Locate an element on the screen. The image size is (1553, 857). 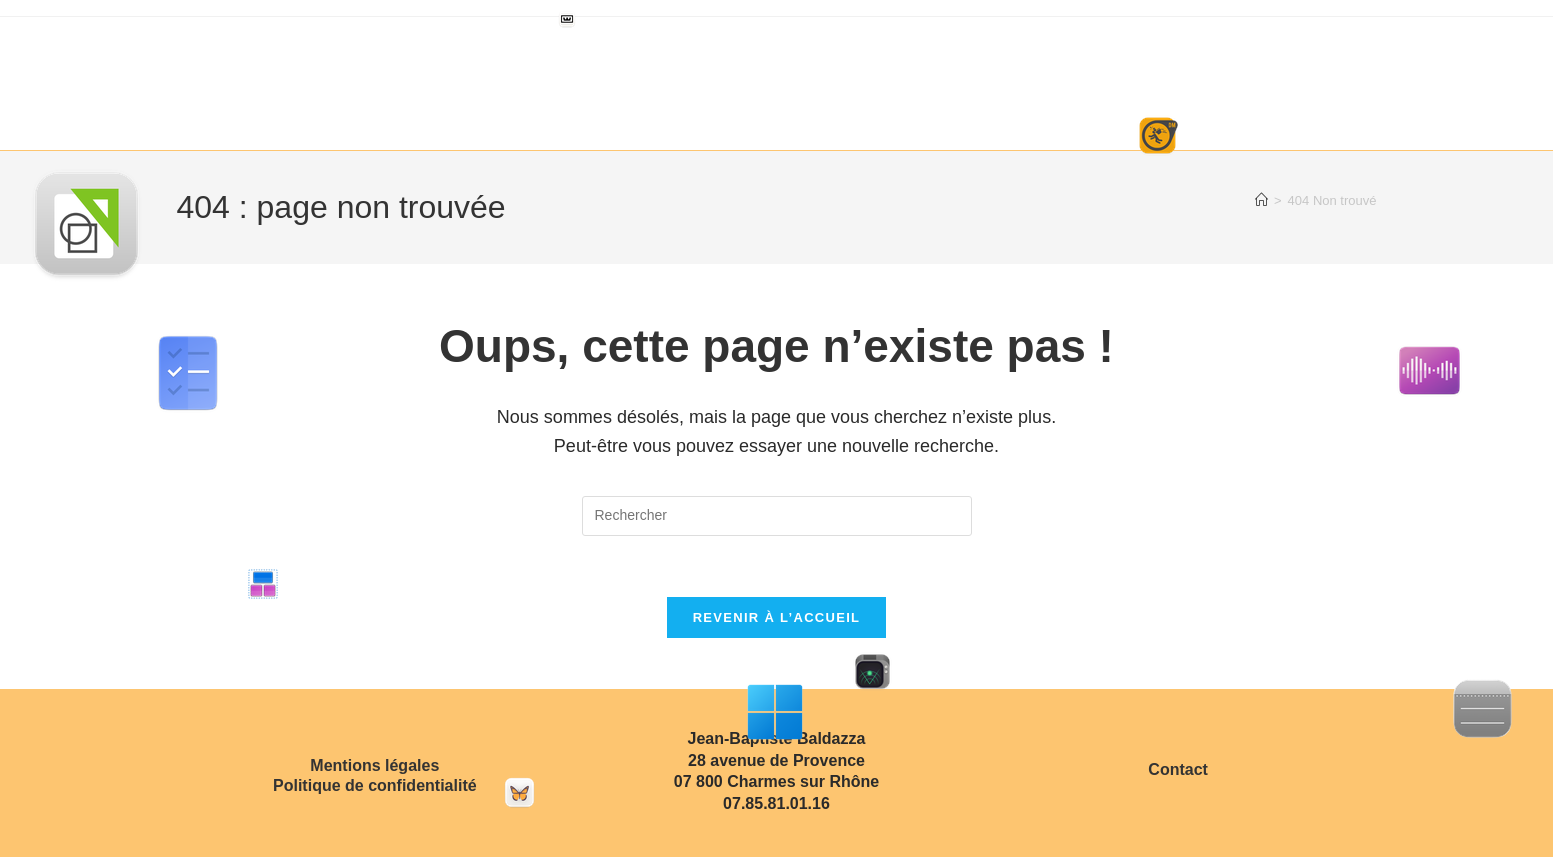
open kig interactive geometry application is located at coordinates (86, 223).